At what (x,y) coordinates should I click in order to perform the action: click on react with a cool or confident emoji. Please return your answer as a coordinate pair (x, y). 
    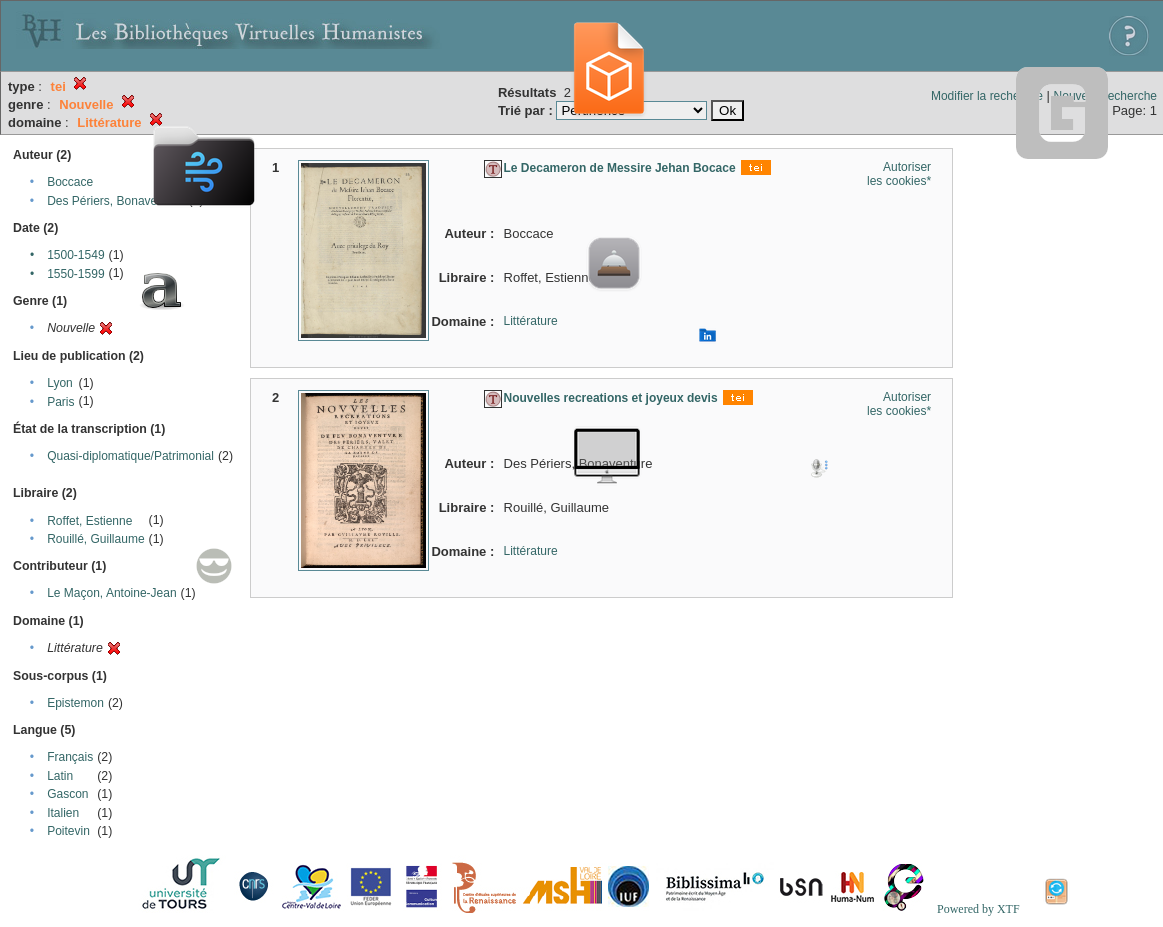
    Looking at the image, I should click on (214, 566).